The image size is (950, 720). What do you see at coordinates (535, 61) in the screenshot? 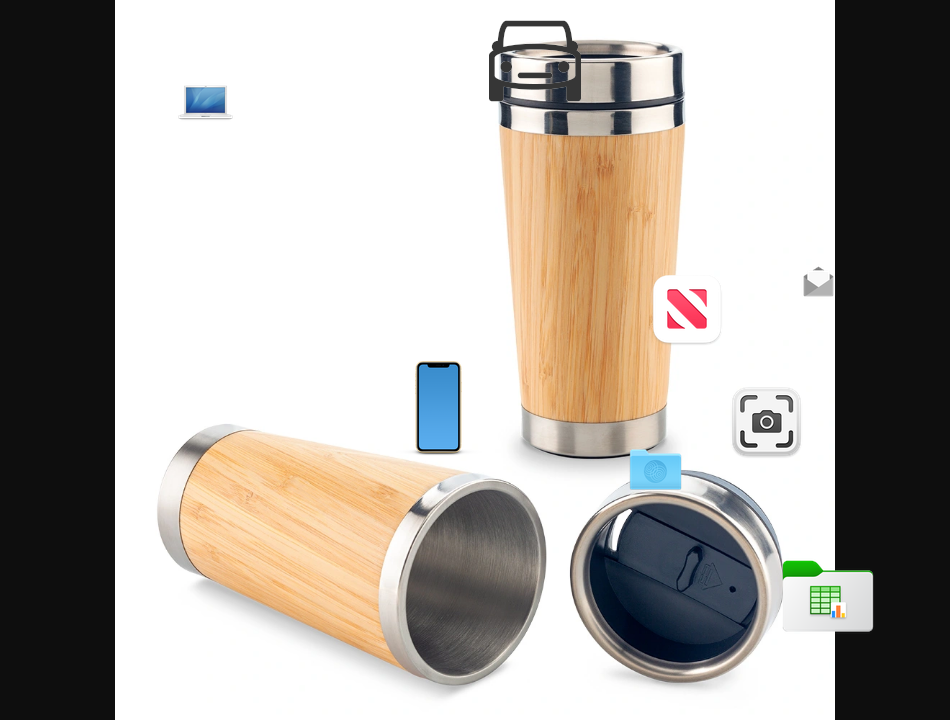
I see `access travel and transportation emoji` at bounding box center [535, 61].